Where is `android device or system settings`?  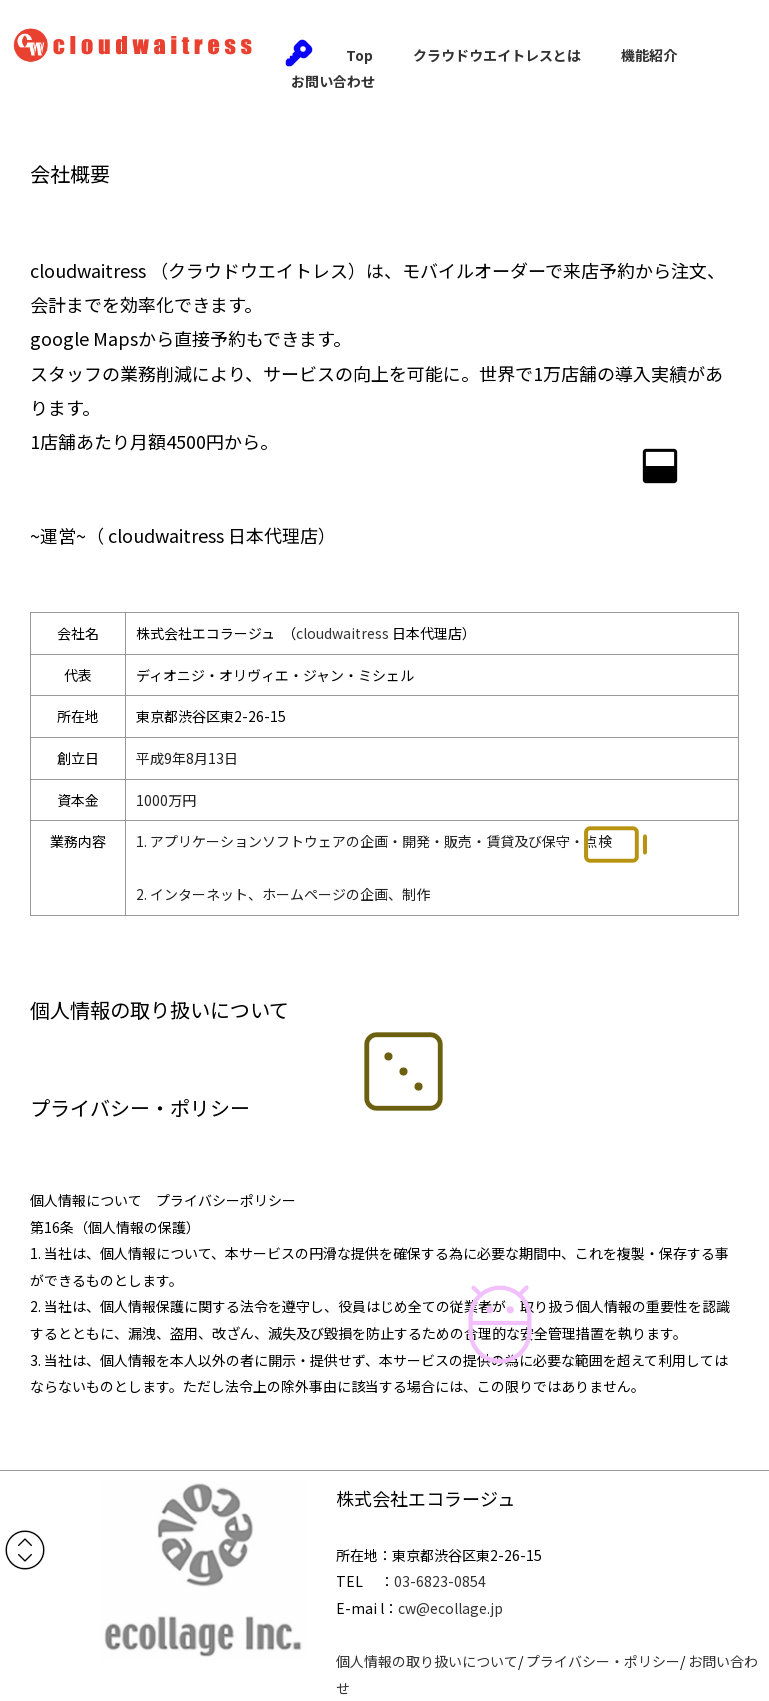
android device or system settings is located at coordinates (500, 1323).